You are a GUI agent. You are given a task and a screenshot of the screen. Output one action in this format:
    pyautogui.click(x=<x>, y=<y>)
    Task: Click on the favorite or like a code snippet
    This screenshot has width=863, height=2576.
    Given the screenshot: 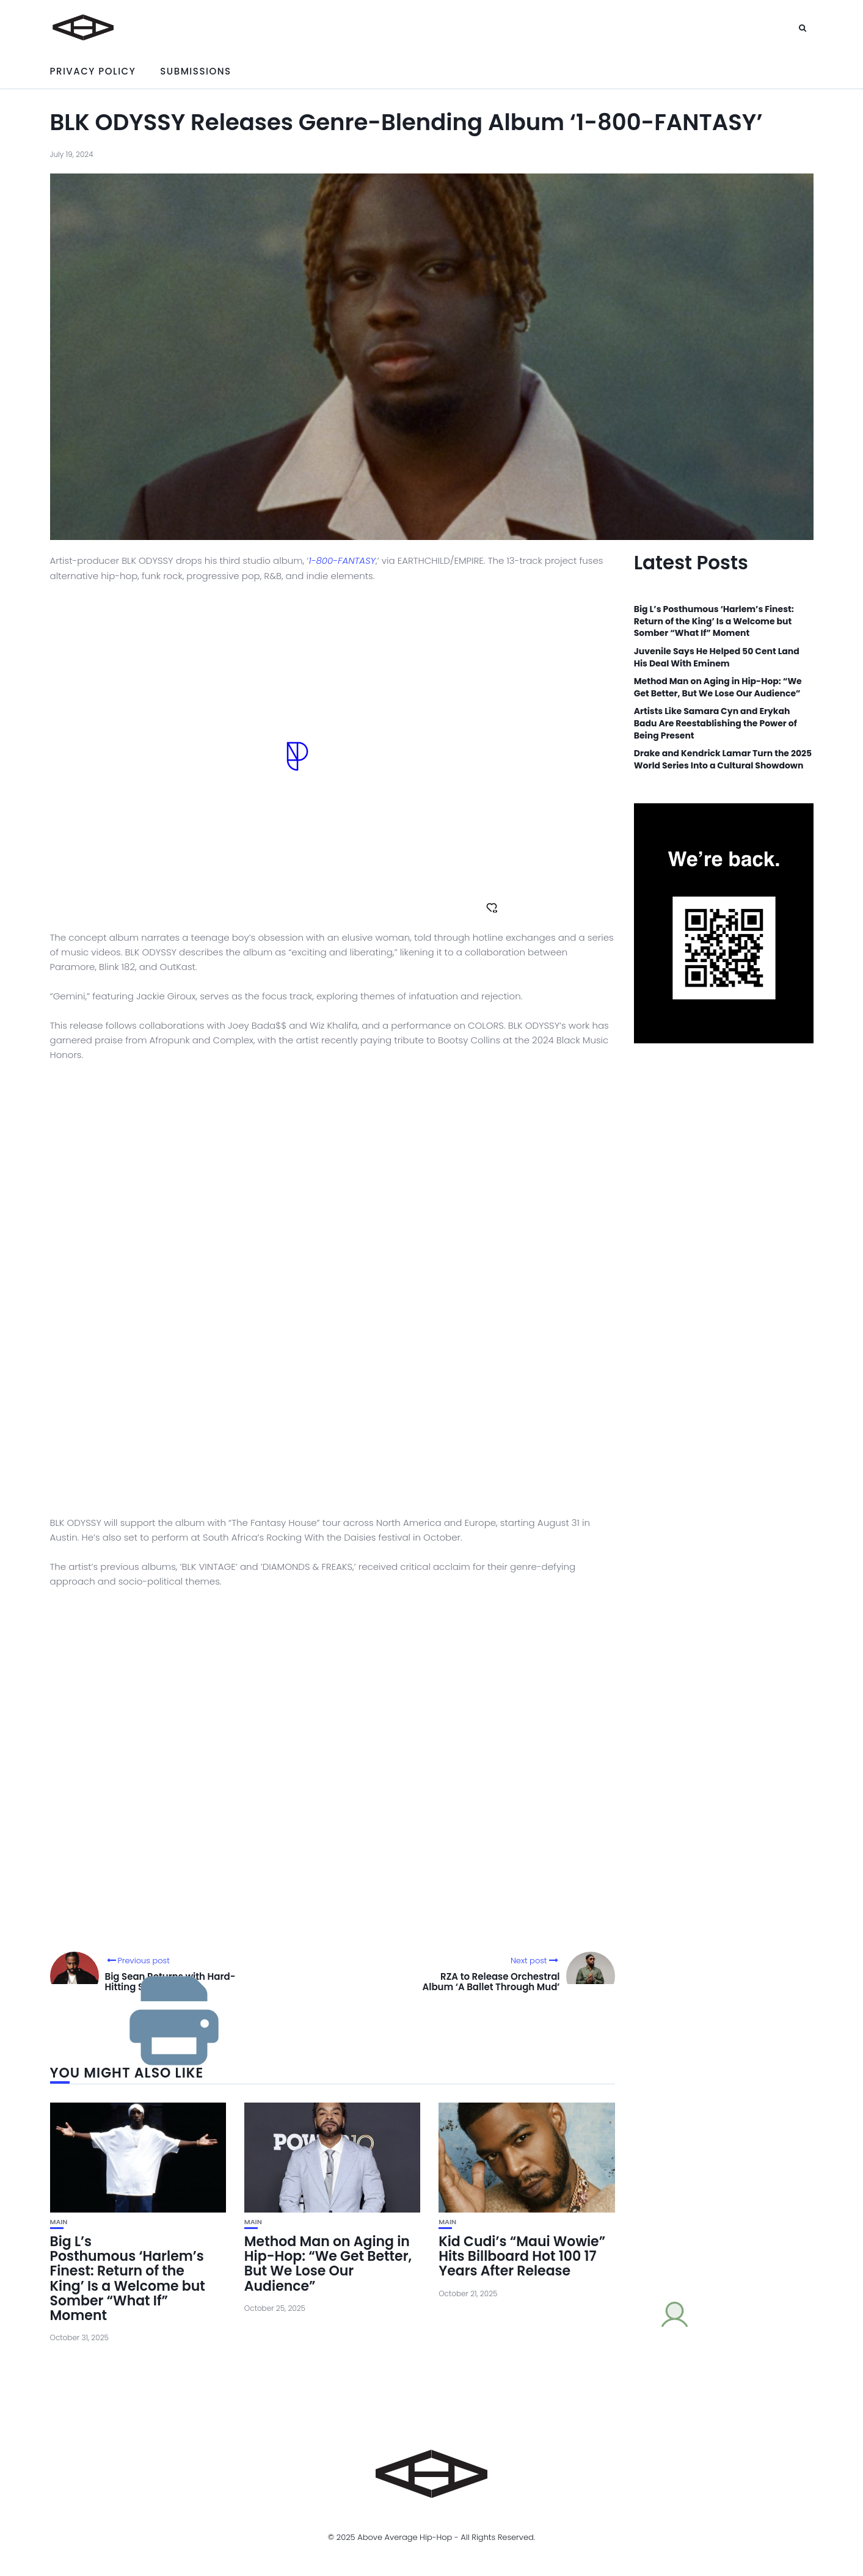 What is the action you would take?
    pyautogui.click(x=492, y=908)
    